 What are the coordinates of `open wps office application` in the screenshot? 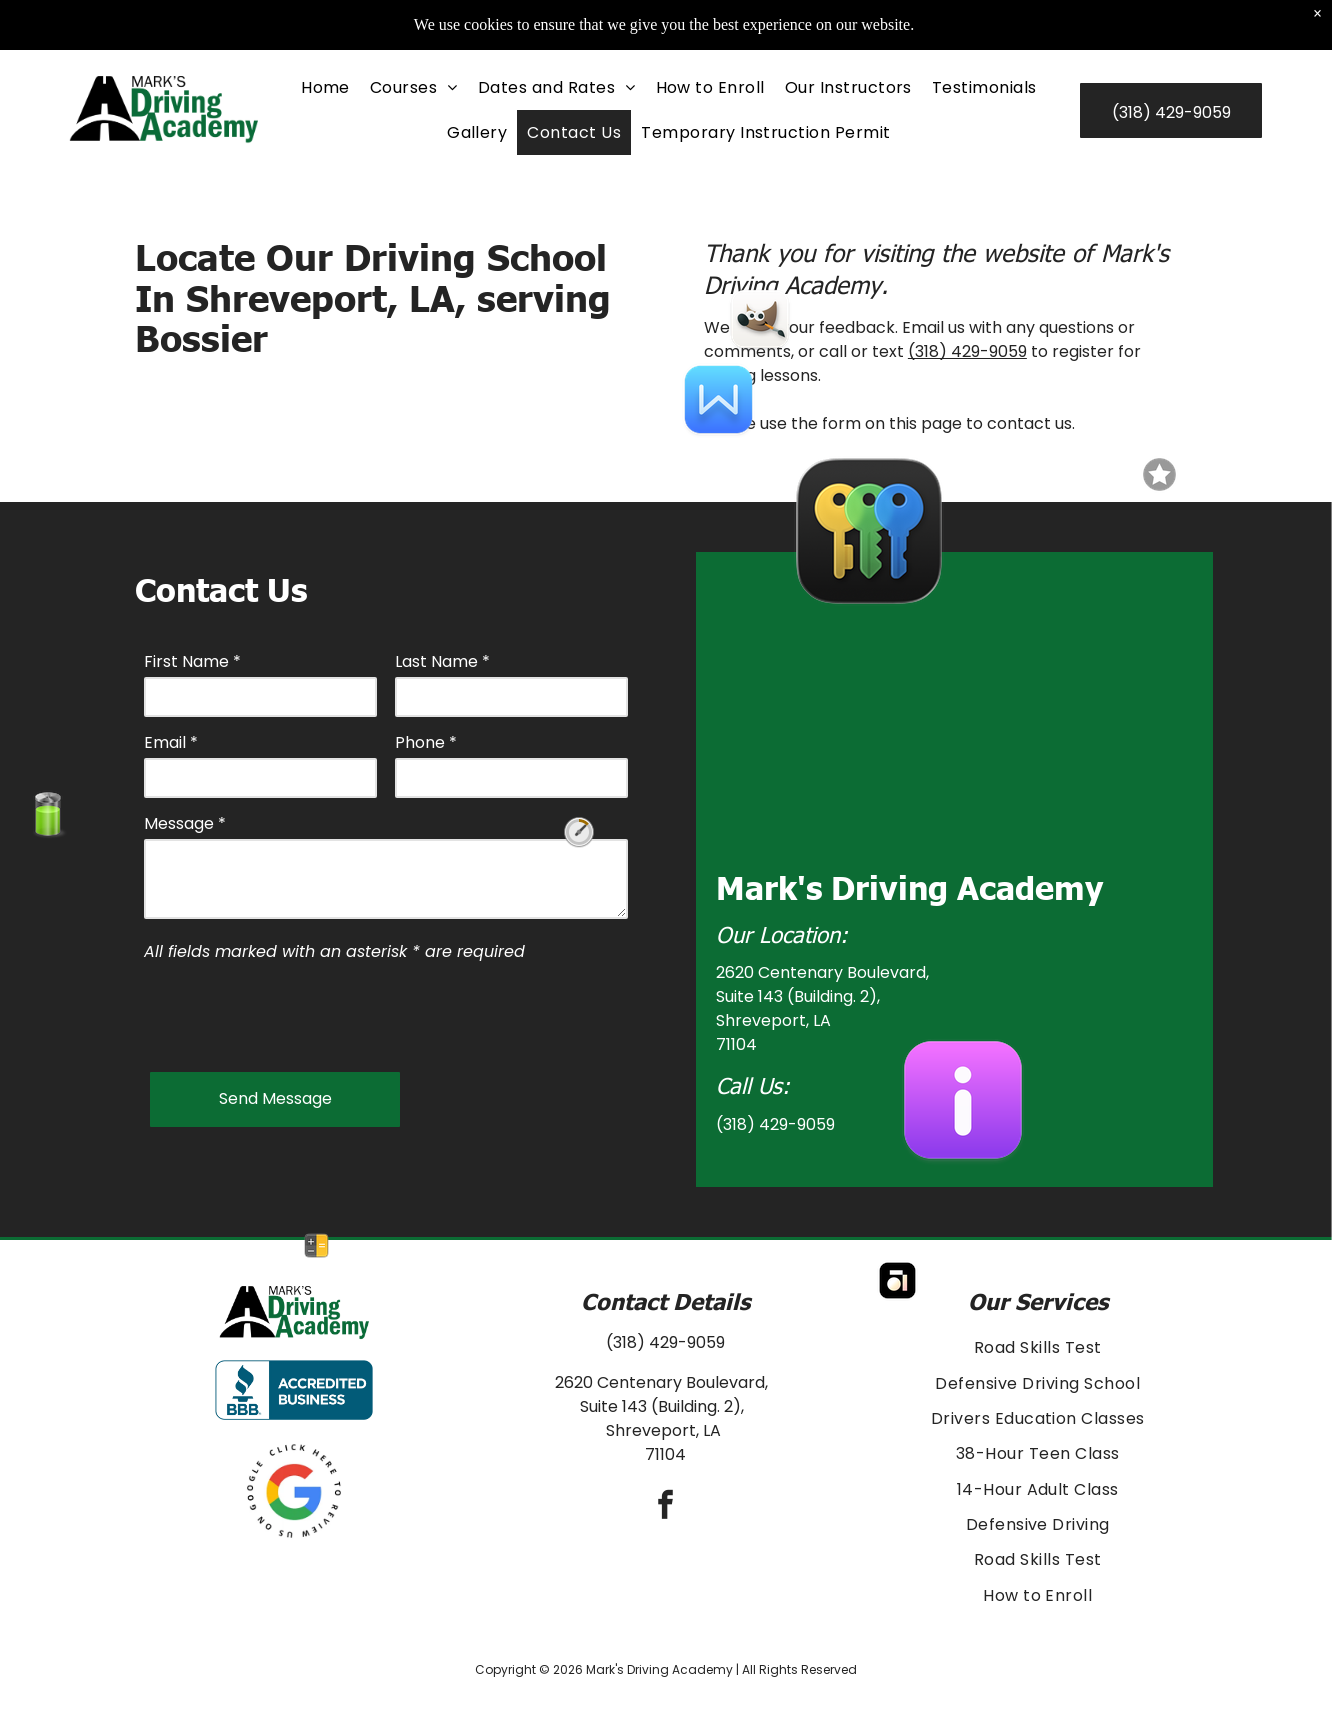 It's located at (718, 399).